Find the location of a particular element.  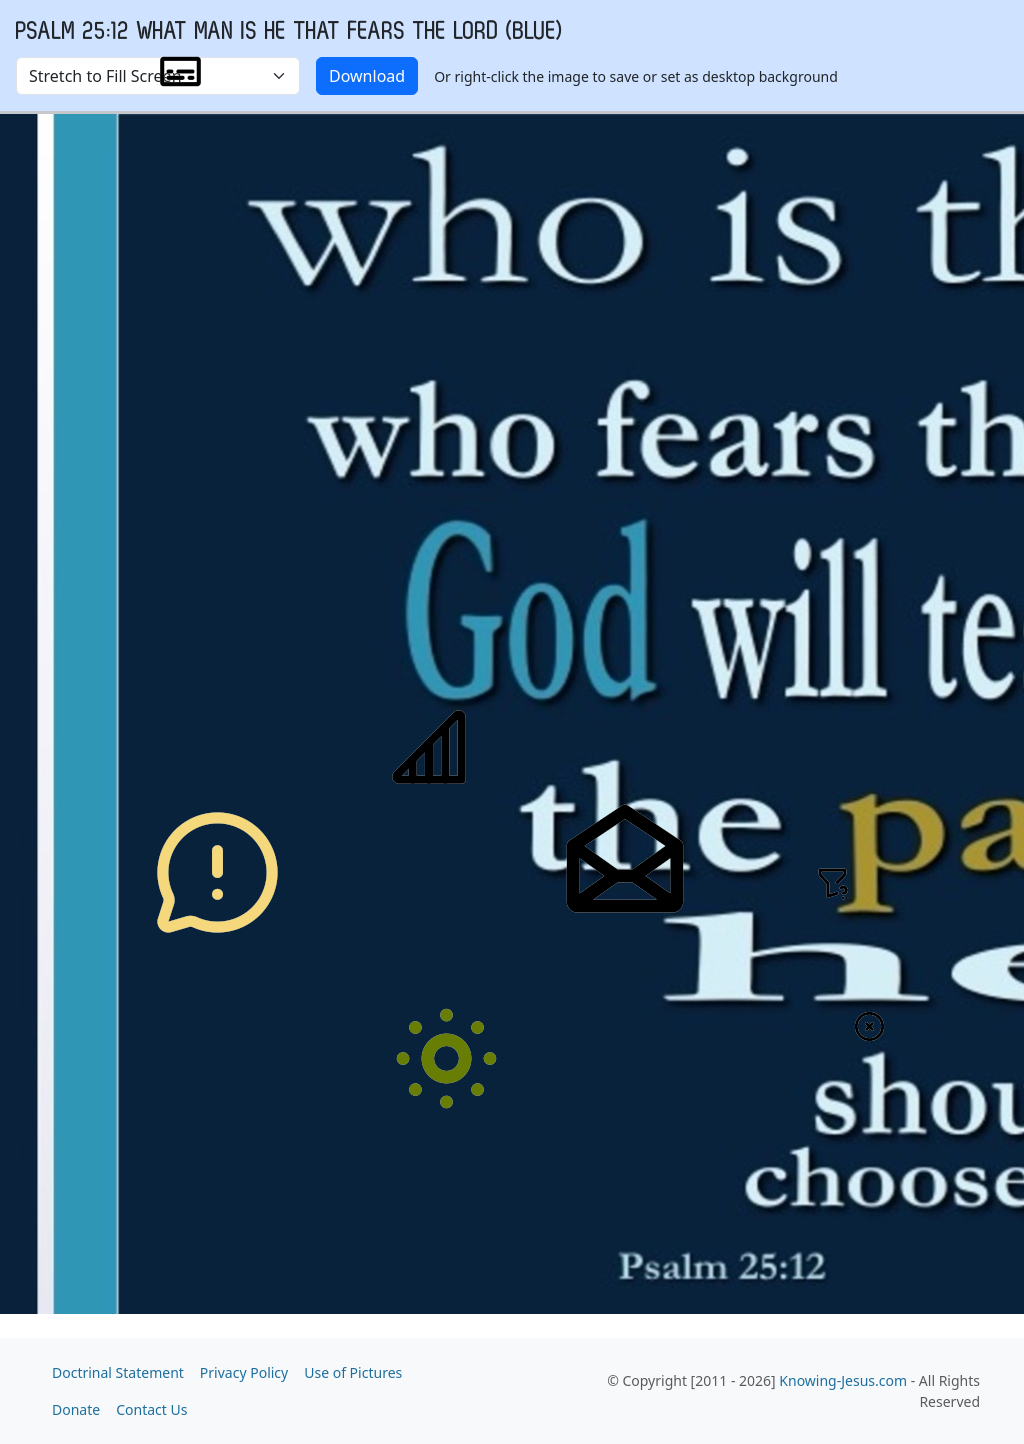

enable or disable subtitles is located at coordinates (180, 71).